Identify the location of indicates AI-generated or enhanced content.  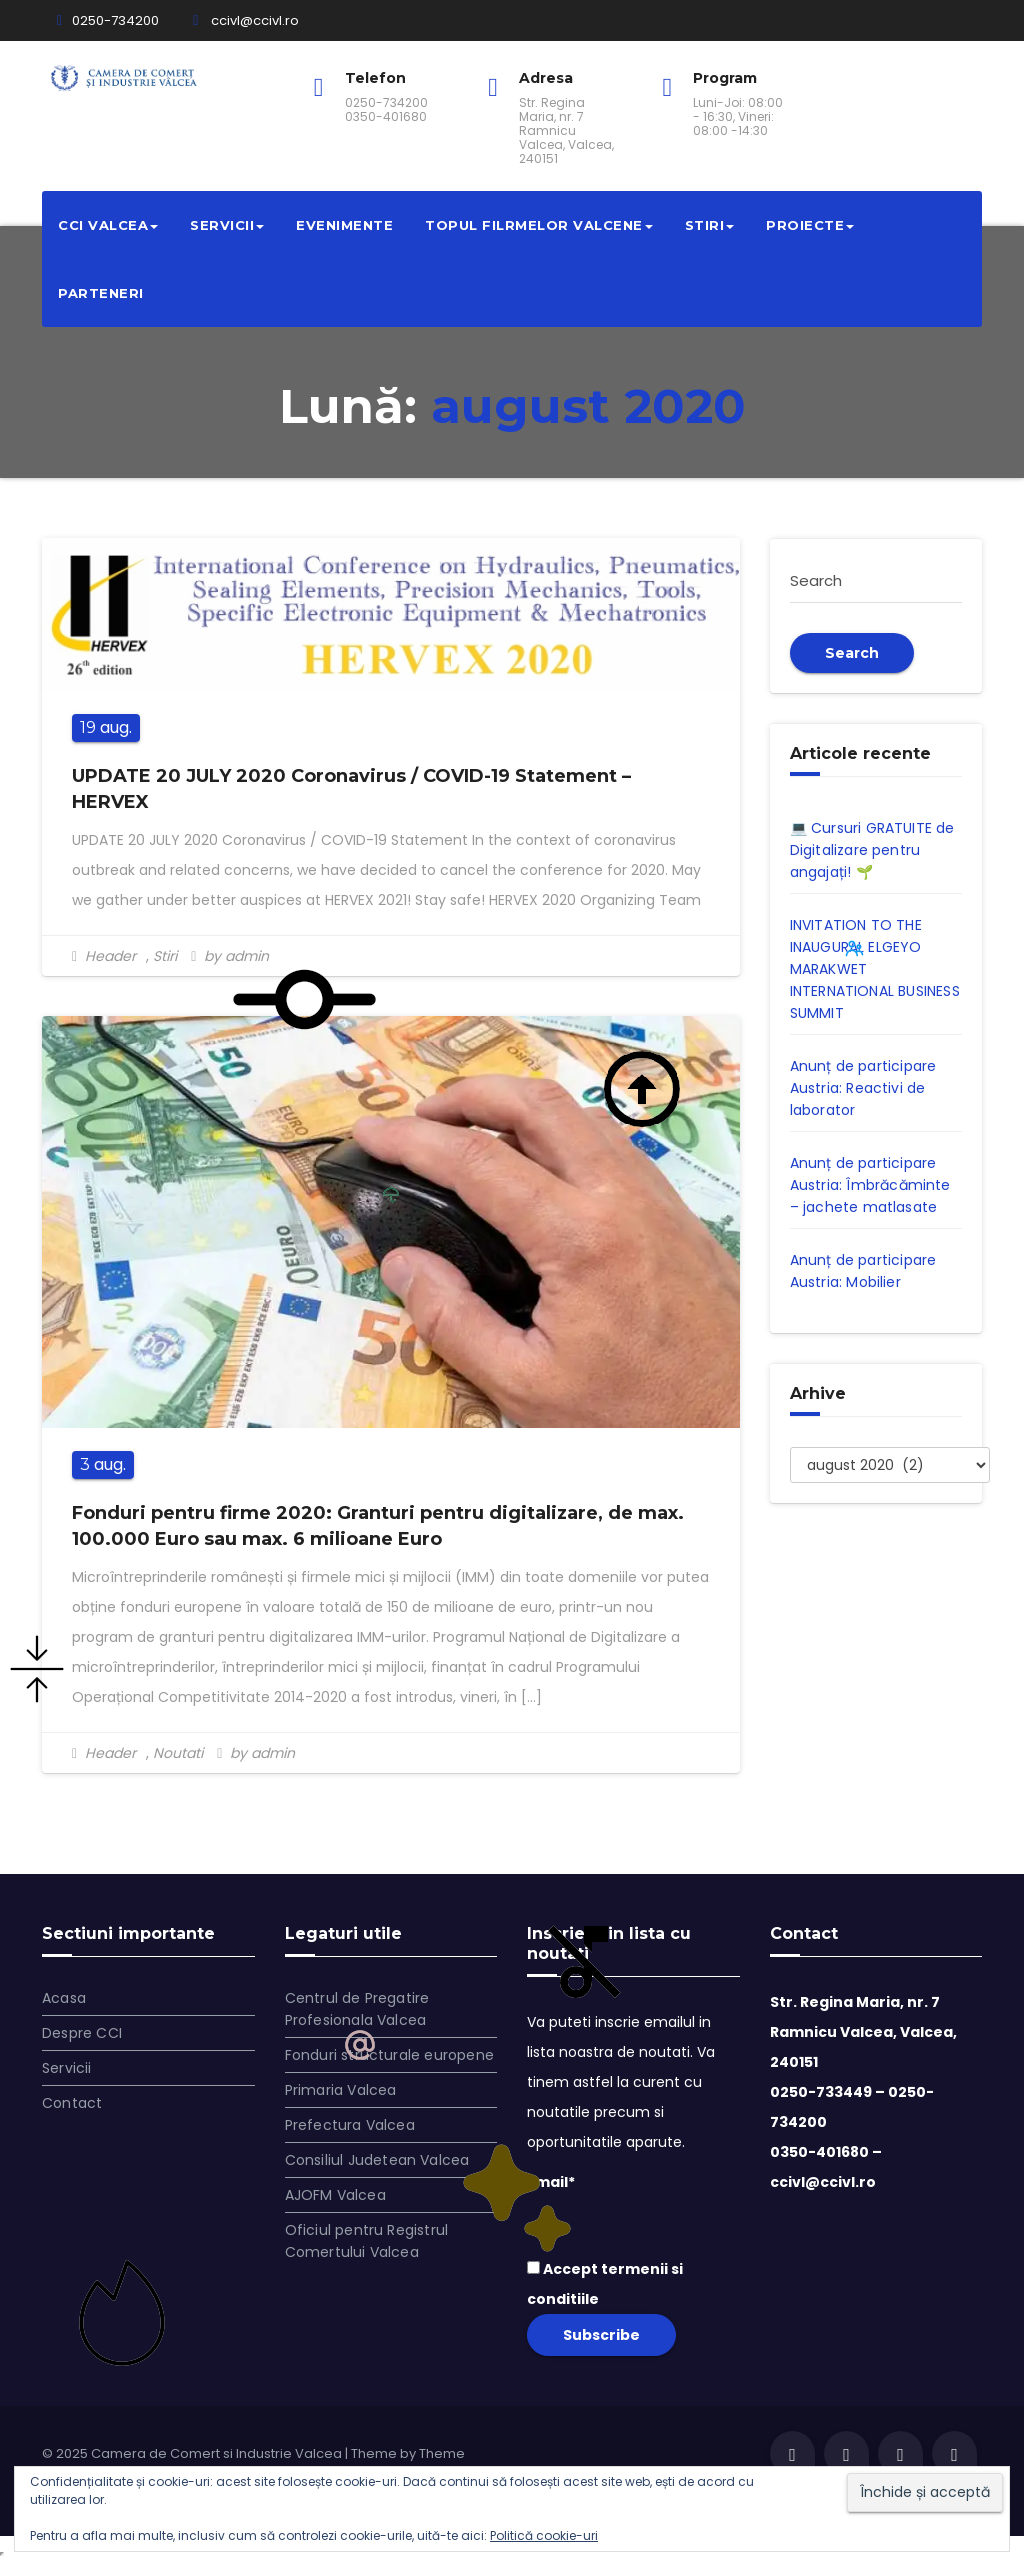
(517, 2198).